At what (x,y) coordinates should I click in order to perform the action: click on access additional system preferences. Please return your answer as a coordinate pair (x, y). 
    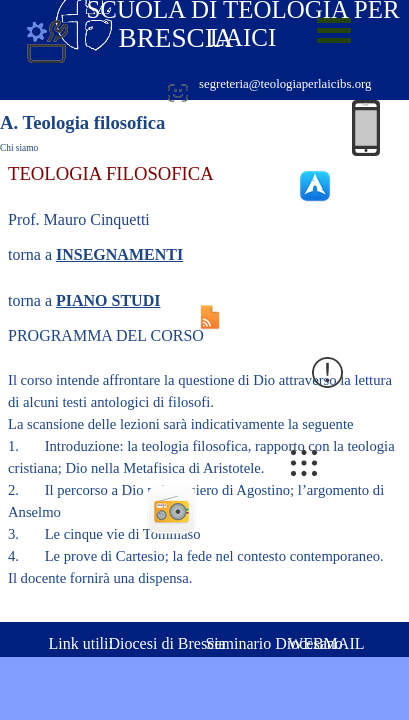
    Looking at the image, I should click on (46, 41).